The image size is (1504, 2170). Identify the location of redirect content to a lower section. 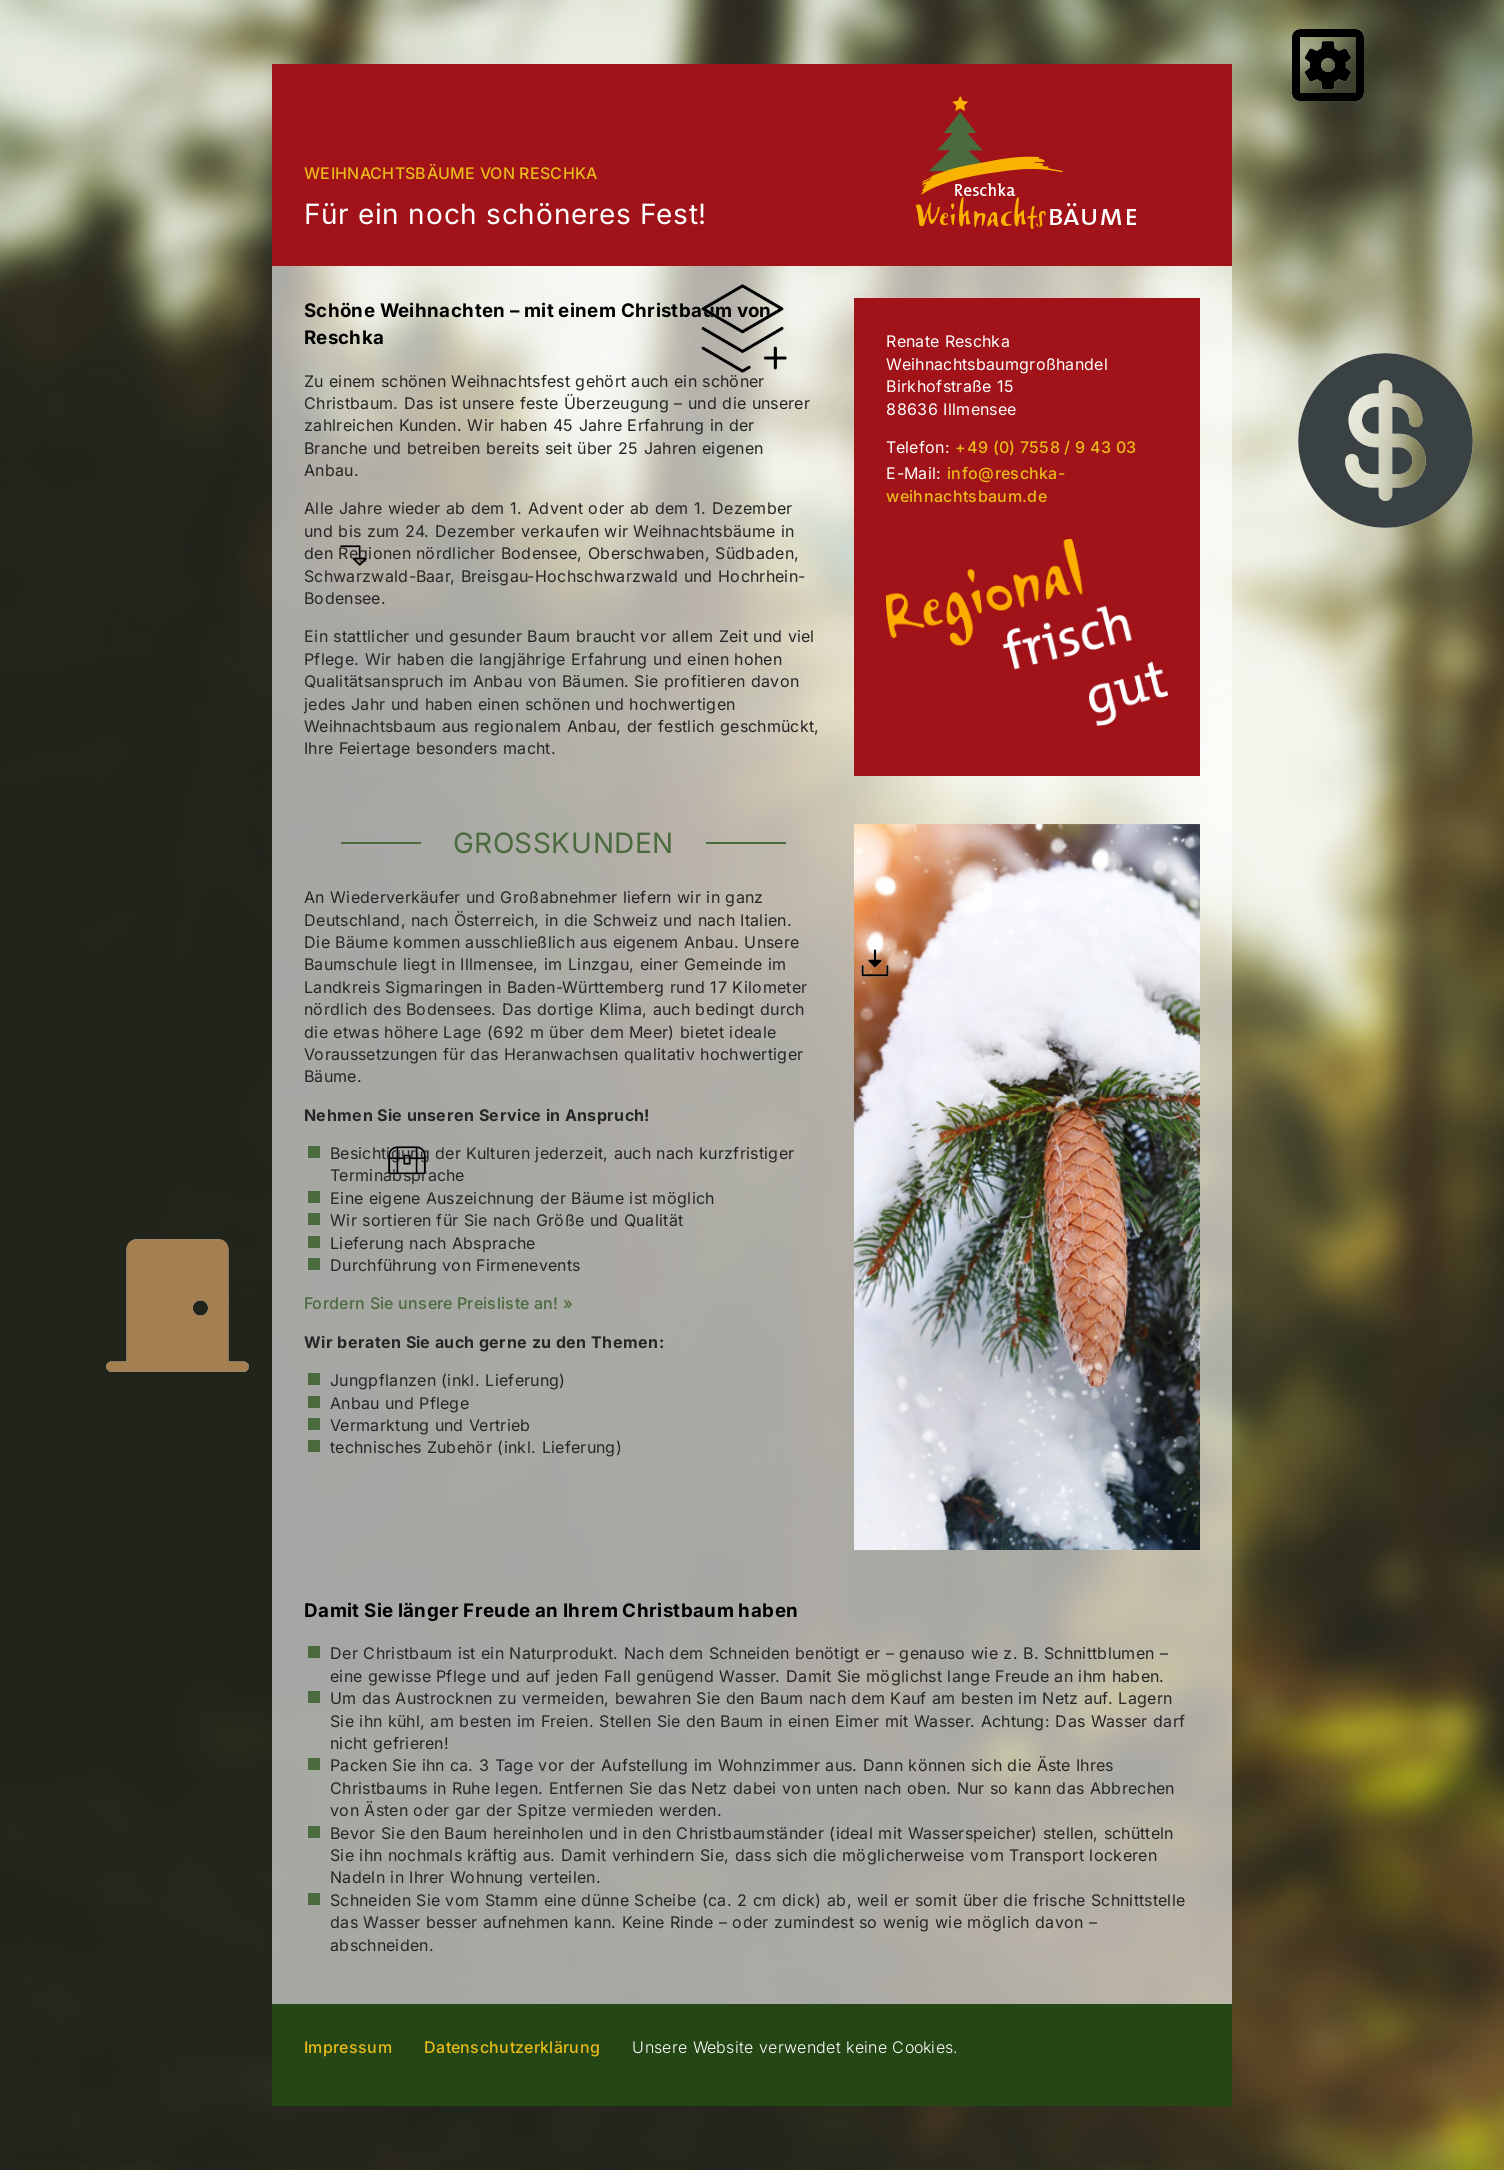
(353, 554).